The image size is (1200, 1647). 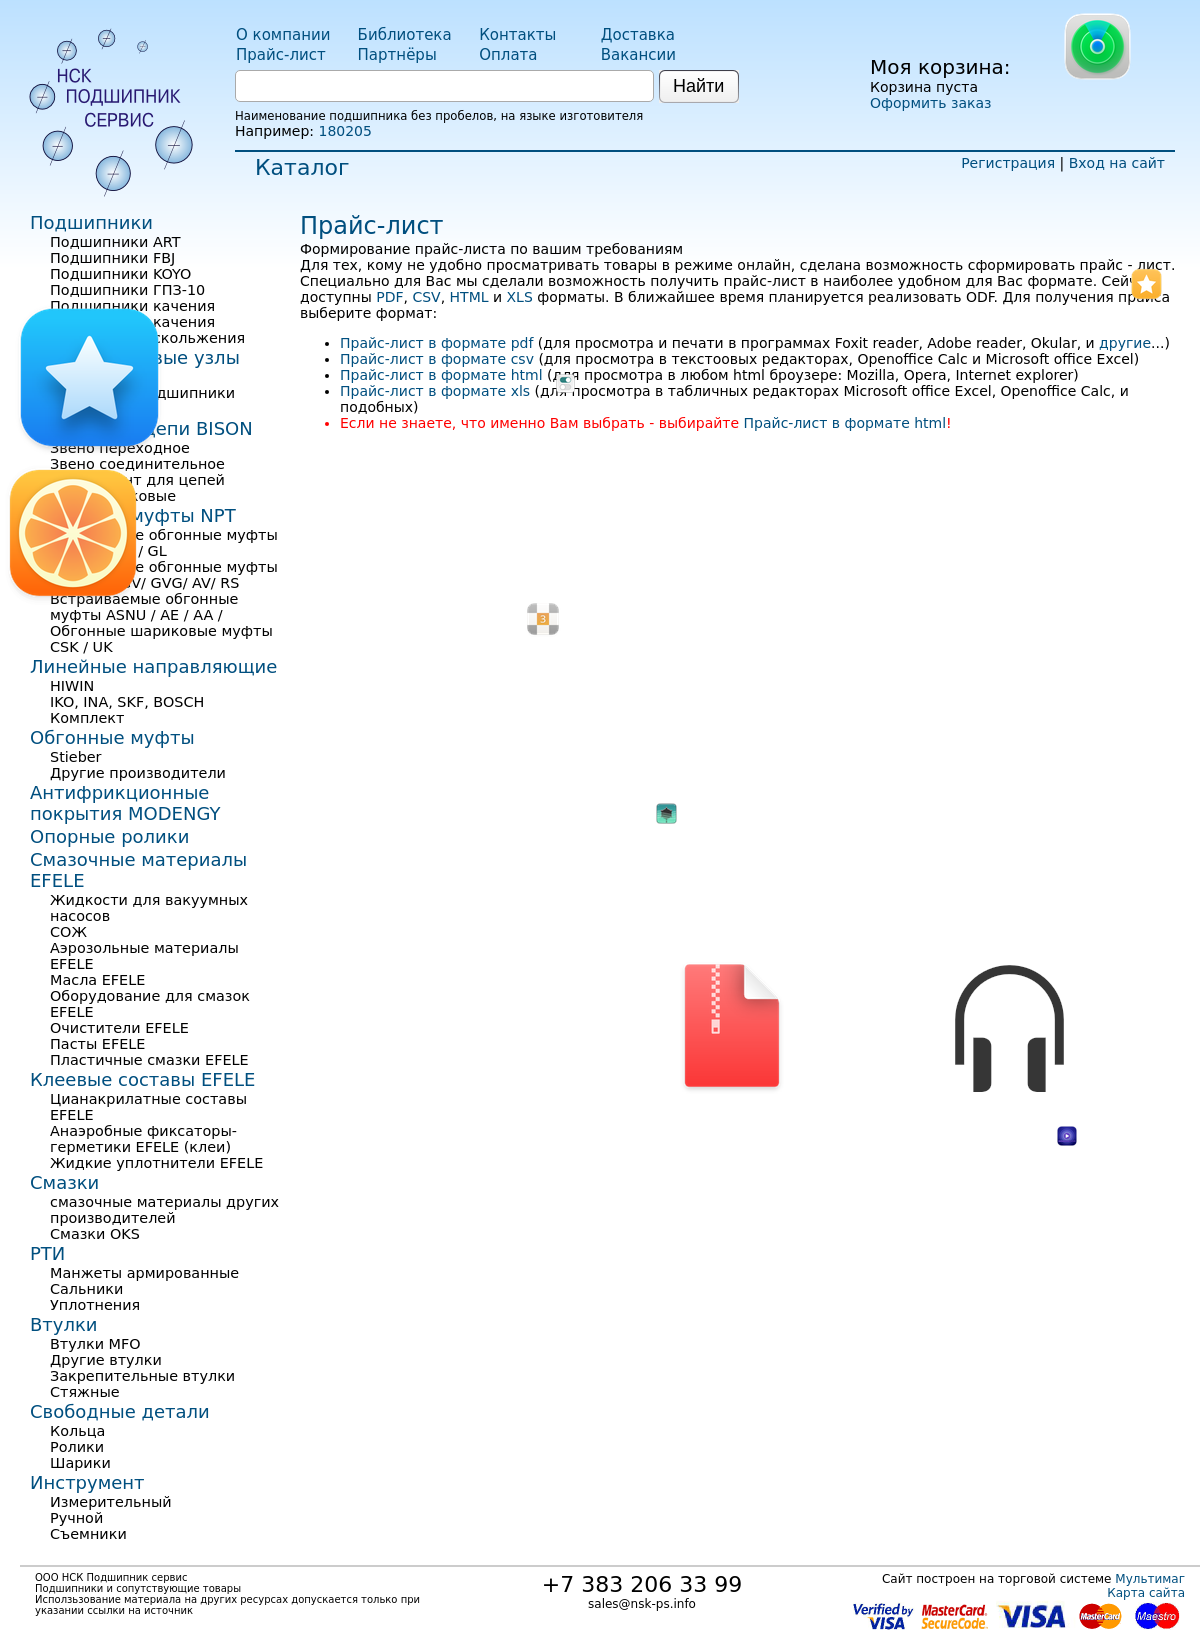 I want to click on audio output set to headphones, so click(x=1009, y=1028).